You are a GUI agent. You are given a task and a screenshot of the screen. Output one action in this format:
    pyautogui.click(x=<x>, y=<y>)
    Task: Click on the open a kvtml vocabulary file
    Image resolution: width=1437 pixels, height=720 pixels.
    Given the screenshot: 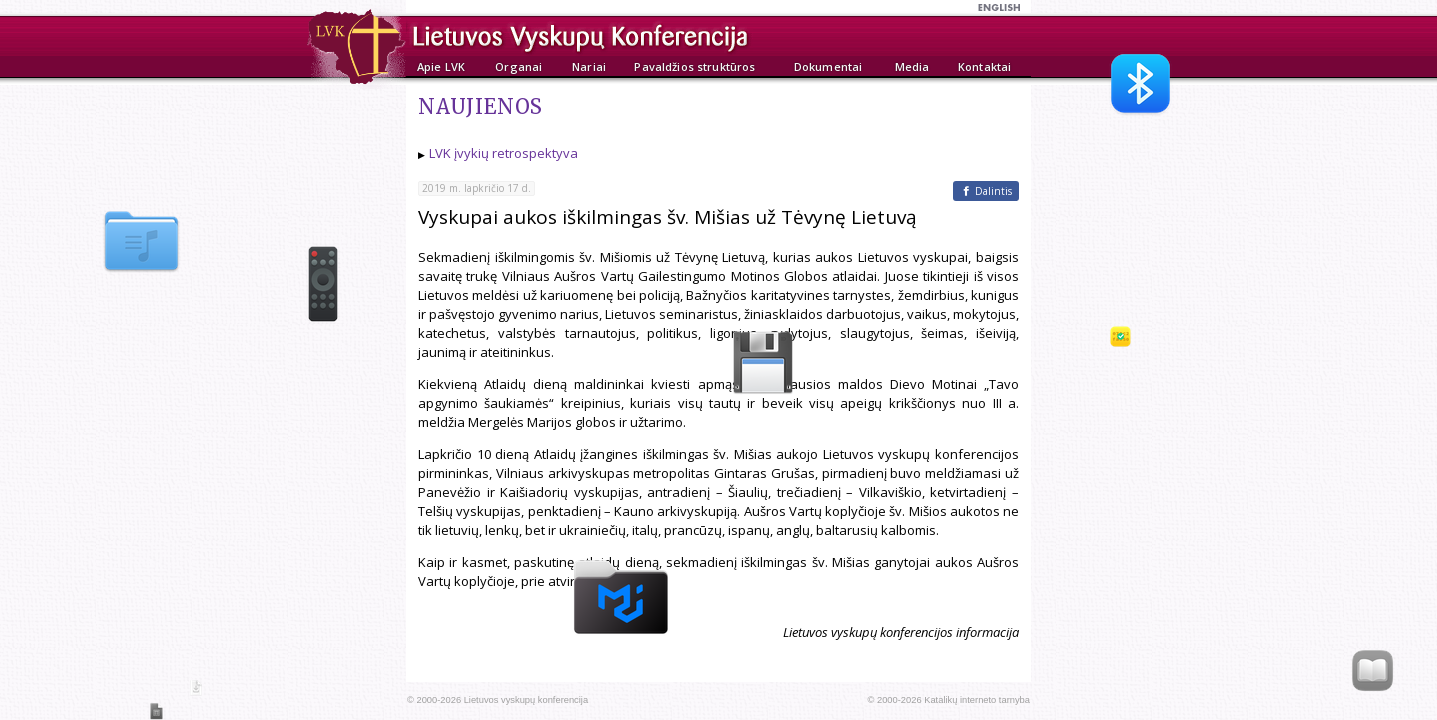 What is the action you would take?
    pyautogui.click(x=156, y=711)
    